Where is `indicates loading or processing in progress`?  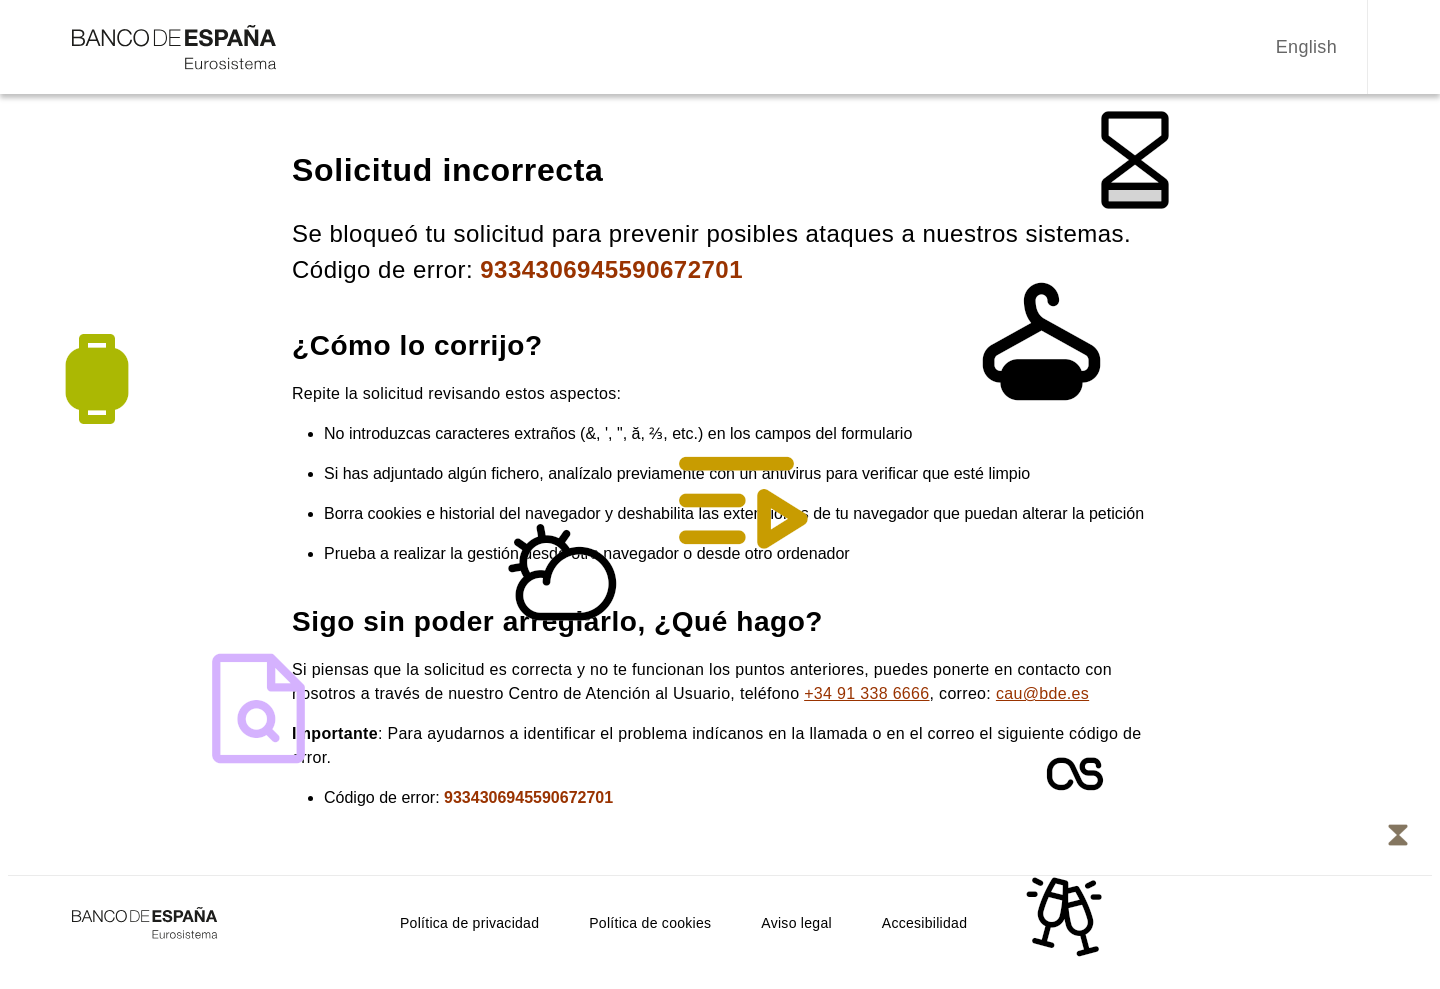 indicates loading or processing in progress is located at coordinates (1398, 835).